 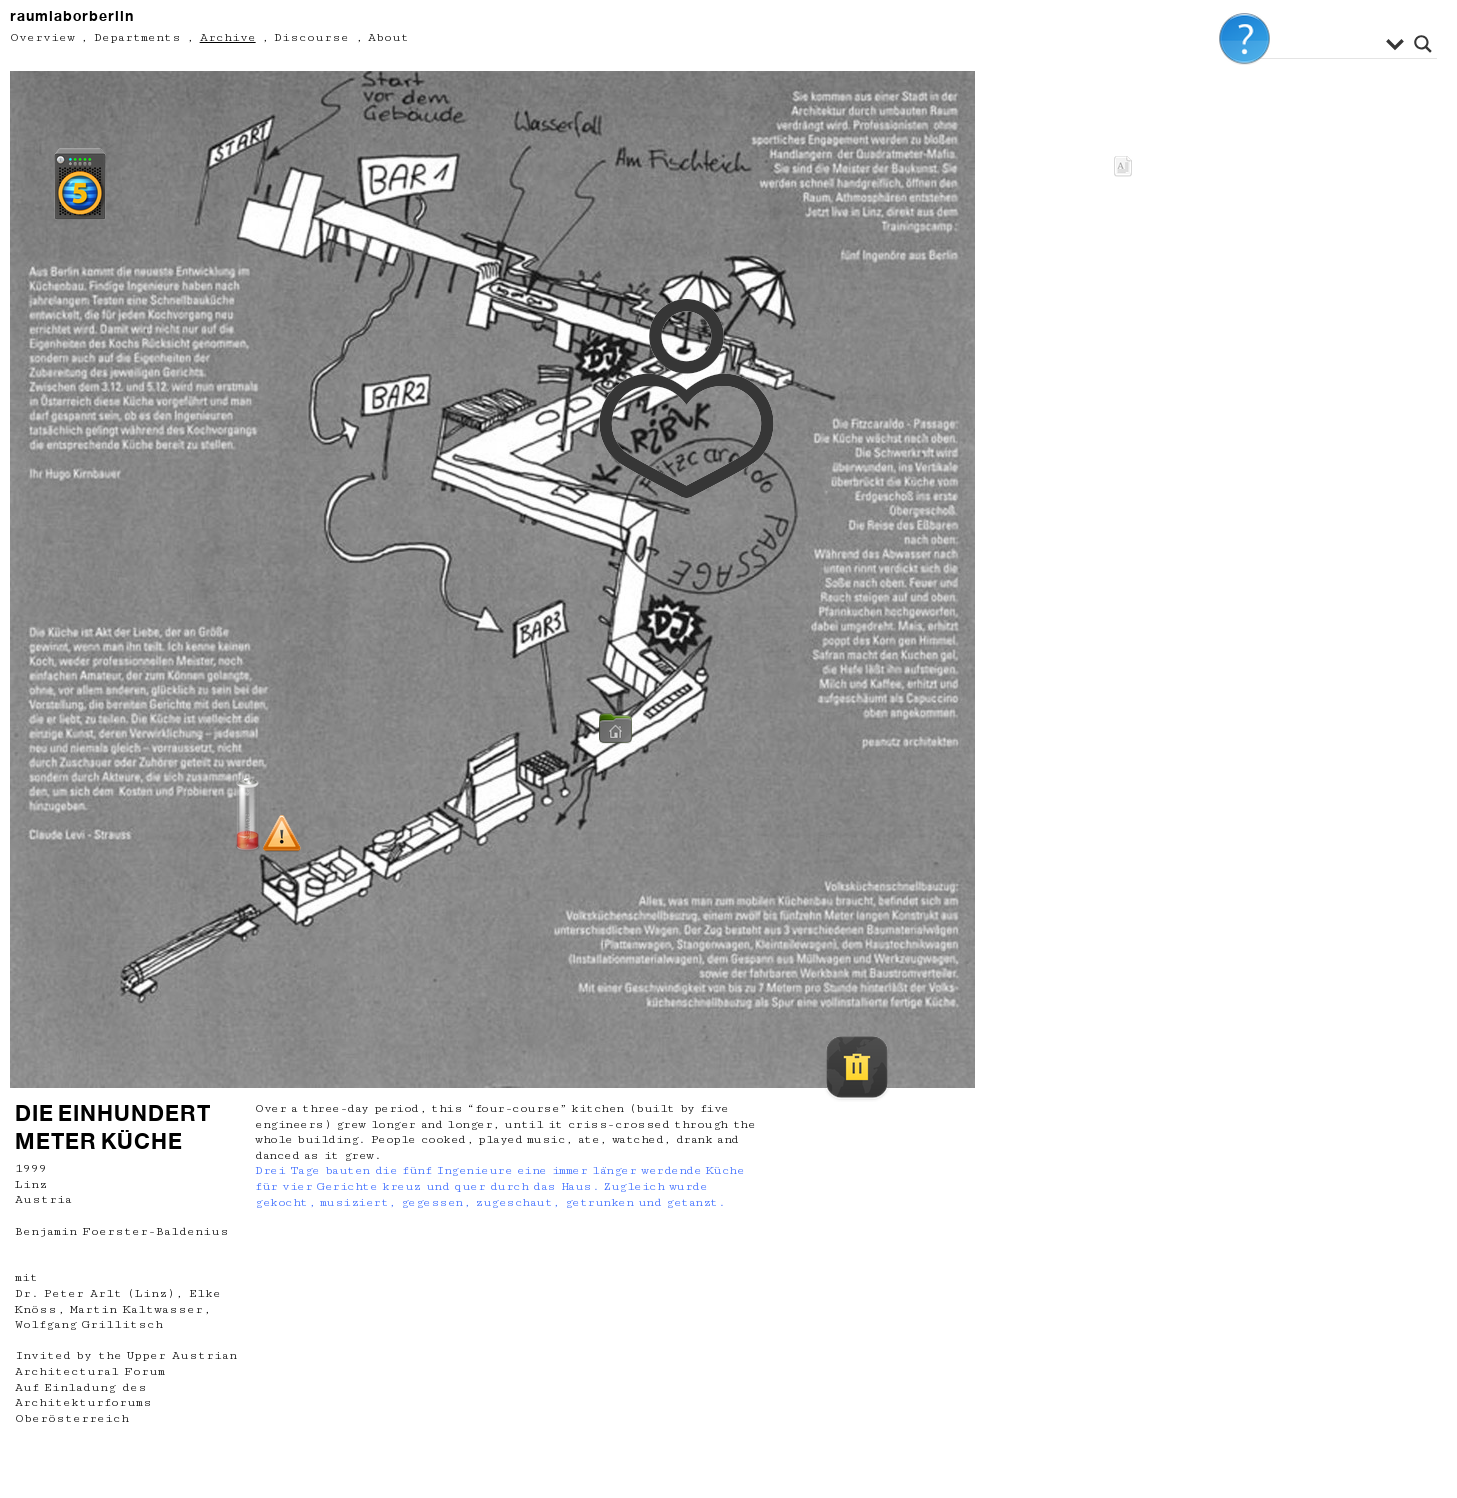 I want to click on access your home folder, so click(x=615, y=727).